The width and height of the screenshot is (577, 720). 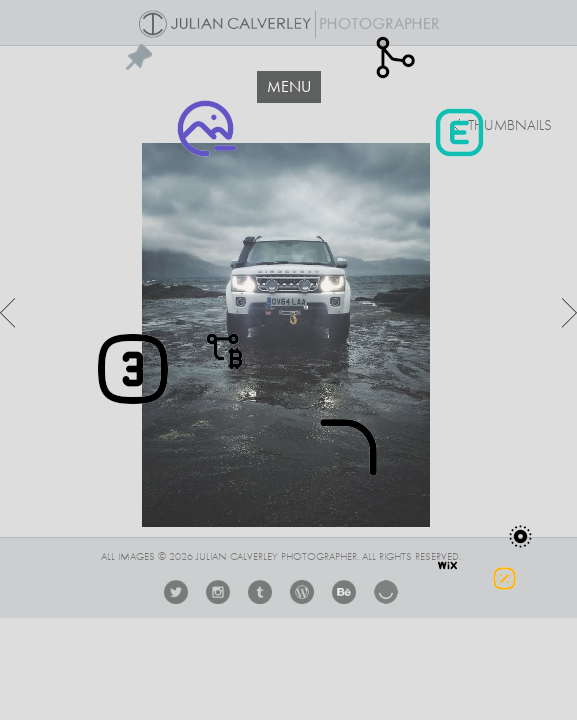 I want to click on pin an item to keep it visible, so click(x=139, y=56).